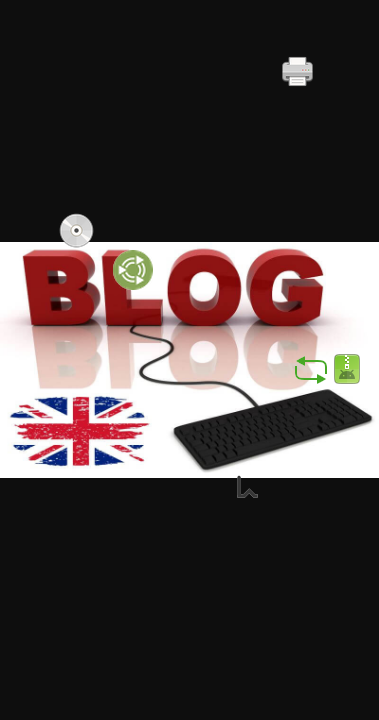 This screenshot has height=720, width=379. Describe the element at coordinates (347, 369) in the screenshot. I see `an android application package file` at that location.